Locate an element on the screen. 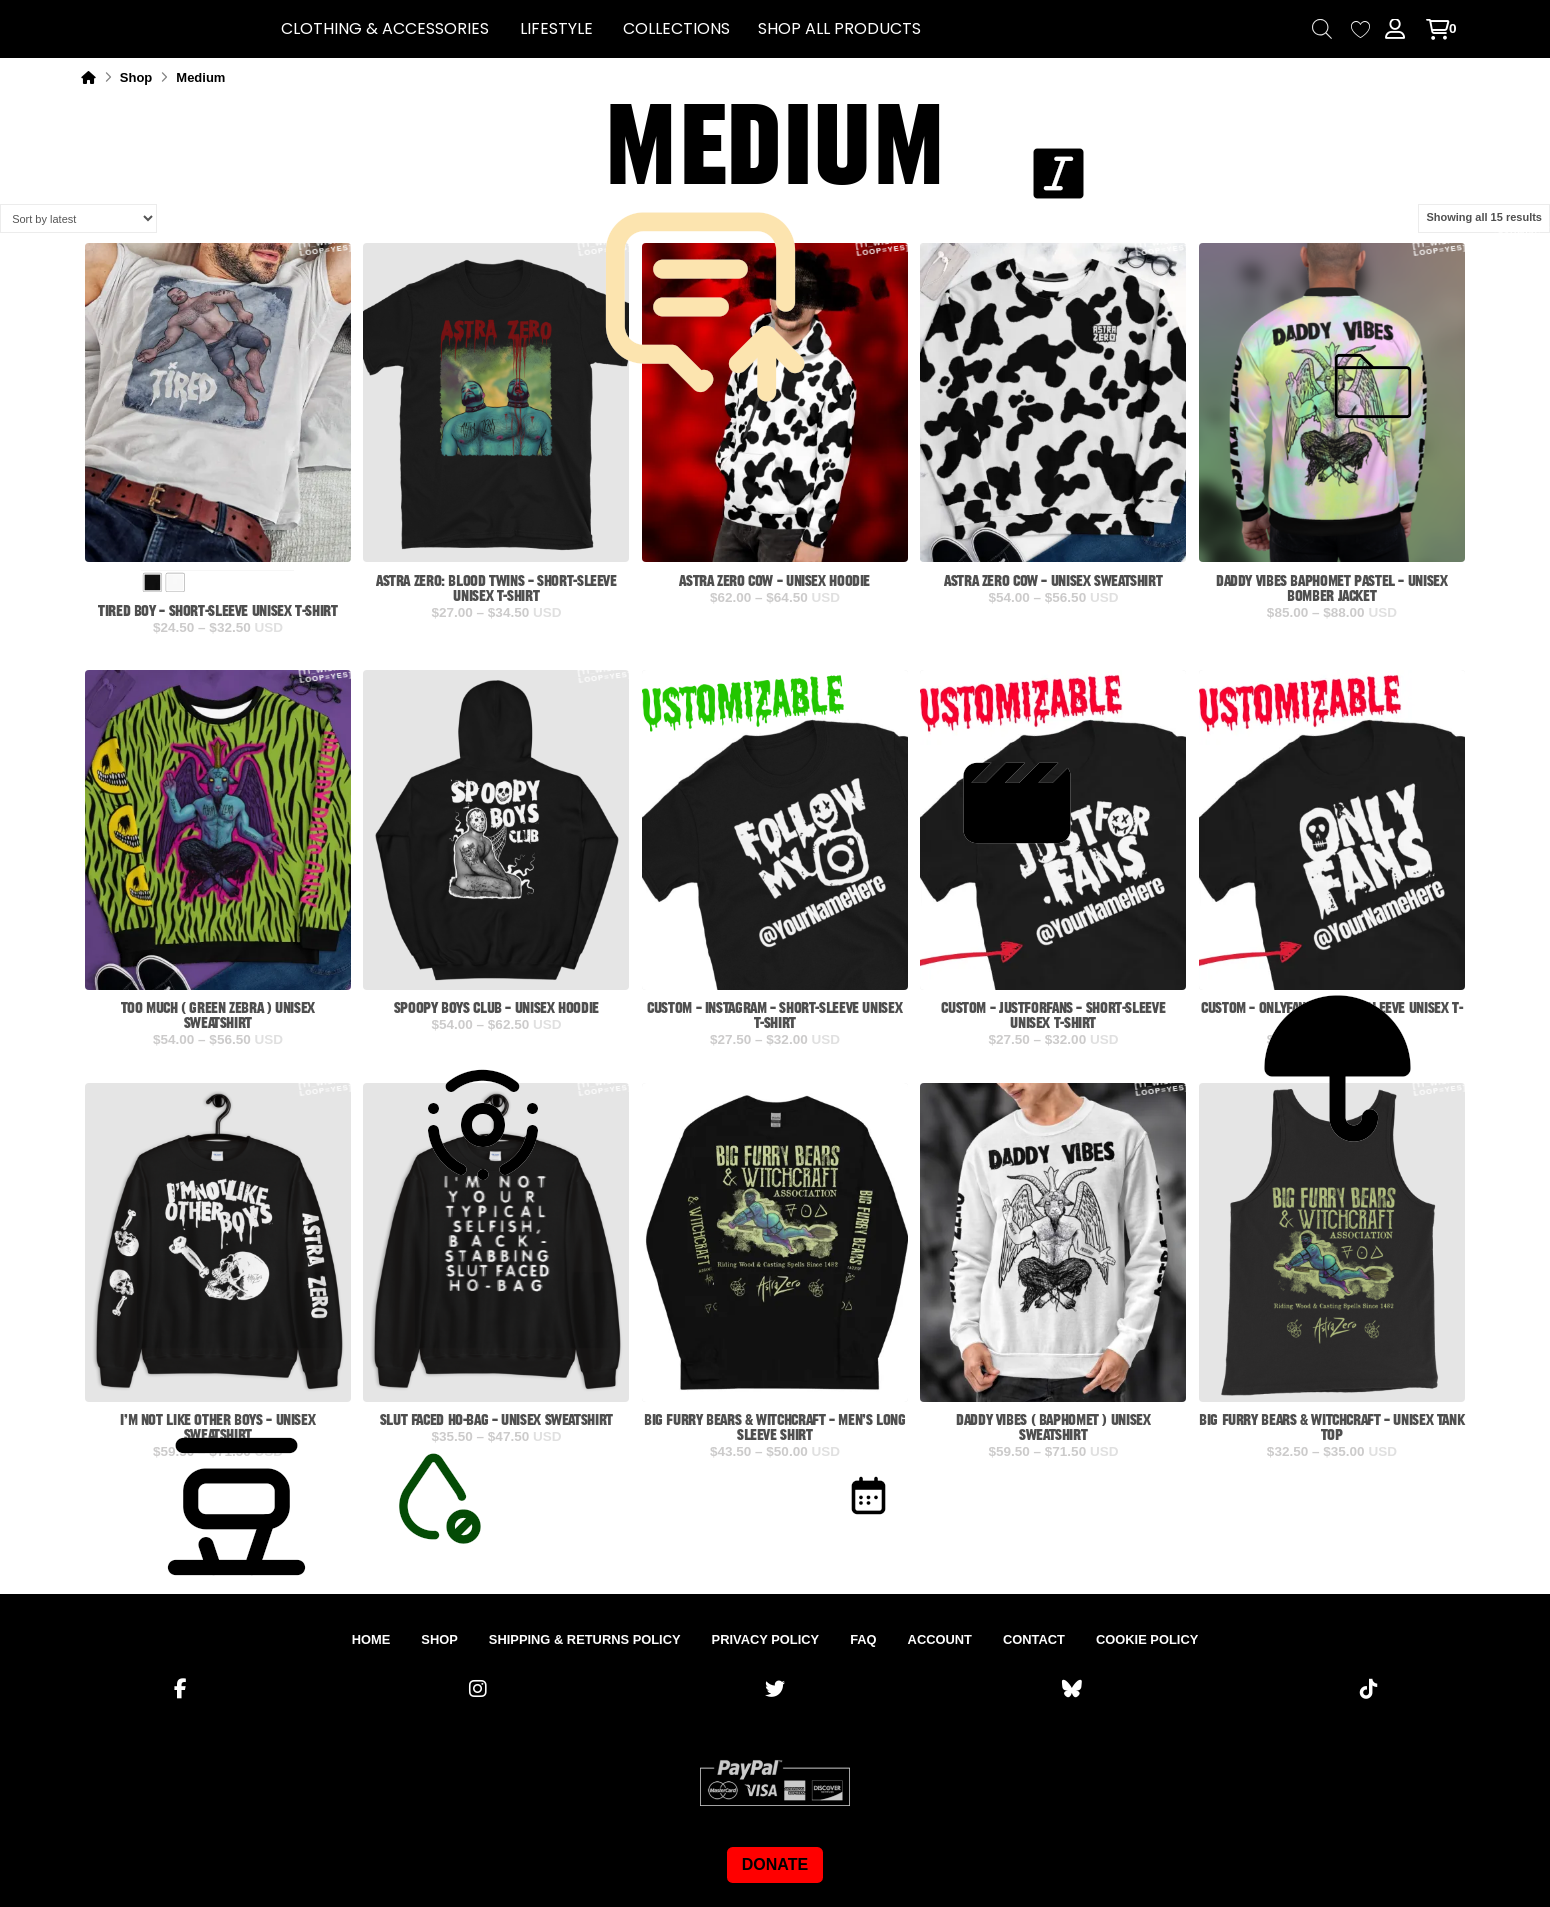 Image resolution: width=1550 pixels, height=1907 pixels. apply italic formatting to selected text is located at coordinates (1058, 173).